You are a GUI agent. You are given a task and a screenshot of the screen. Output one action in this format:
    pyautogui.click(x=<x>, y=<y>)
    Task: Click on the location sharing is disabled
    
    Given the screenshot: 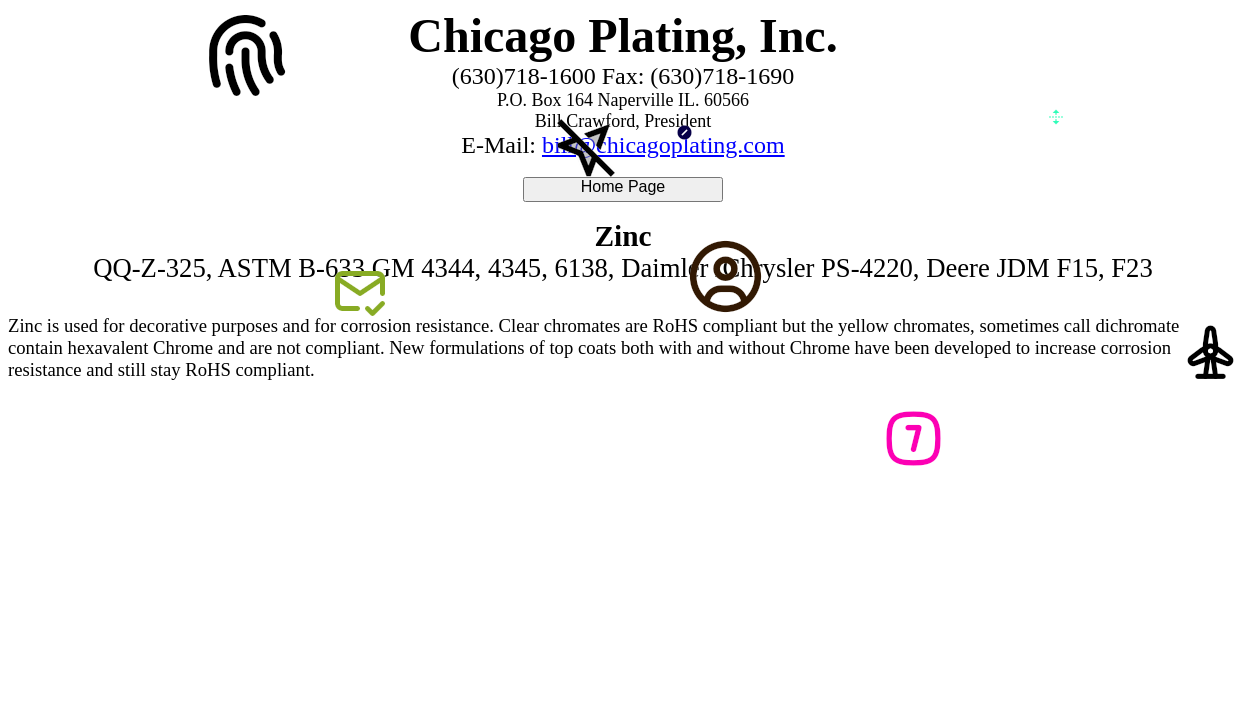 What is the action you would take?
    pyautogui.click(x=584, y=150)
    